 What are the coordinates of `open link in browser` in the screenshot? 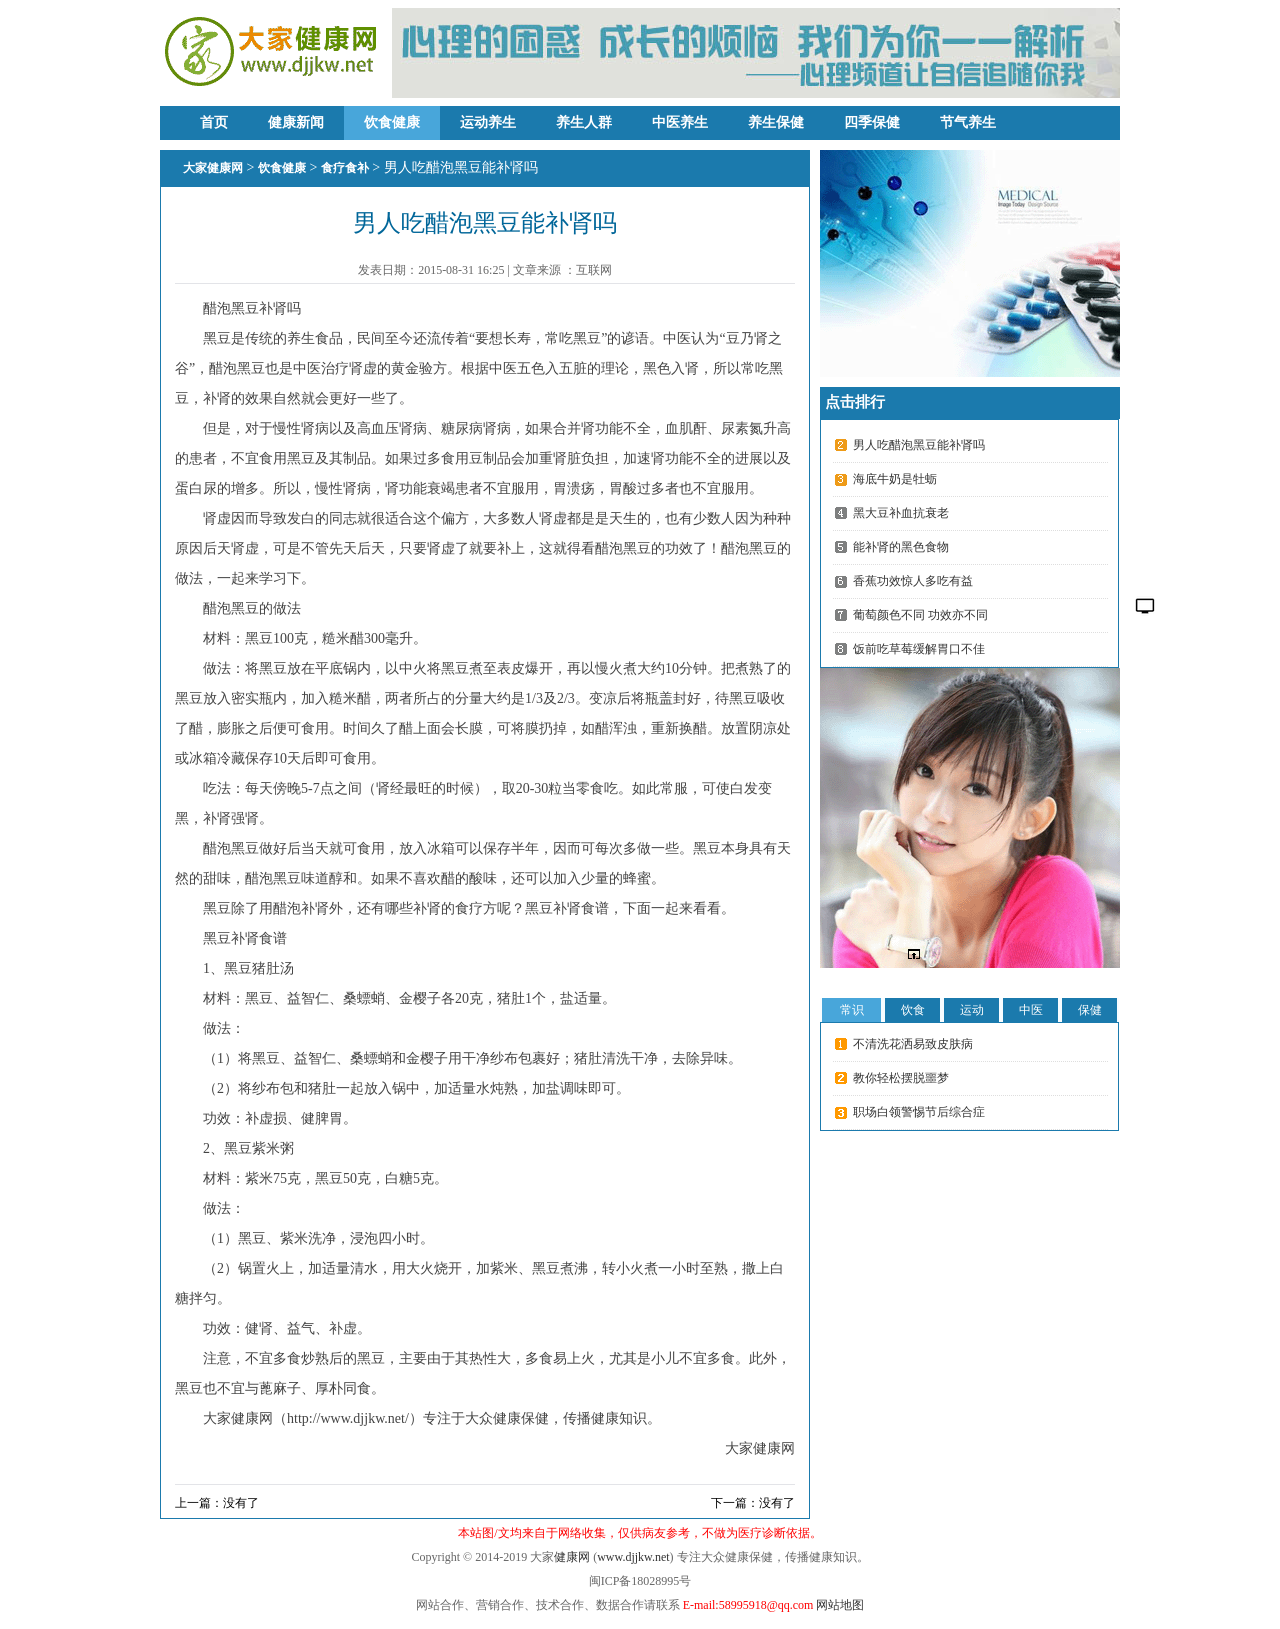 It's located at (914, 954).